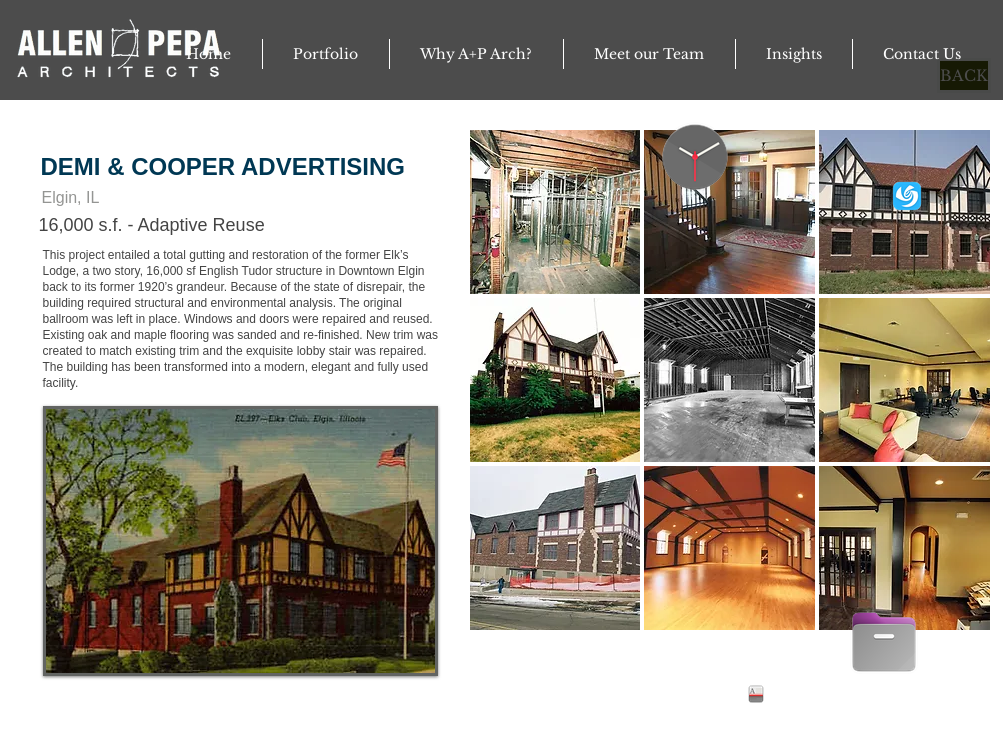 The height and width of the screenshot is (754, 1003). Describe the element at coordinates (884, 642) in the screenshot. I see `open the file manager application` at that location.